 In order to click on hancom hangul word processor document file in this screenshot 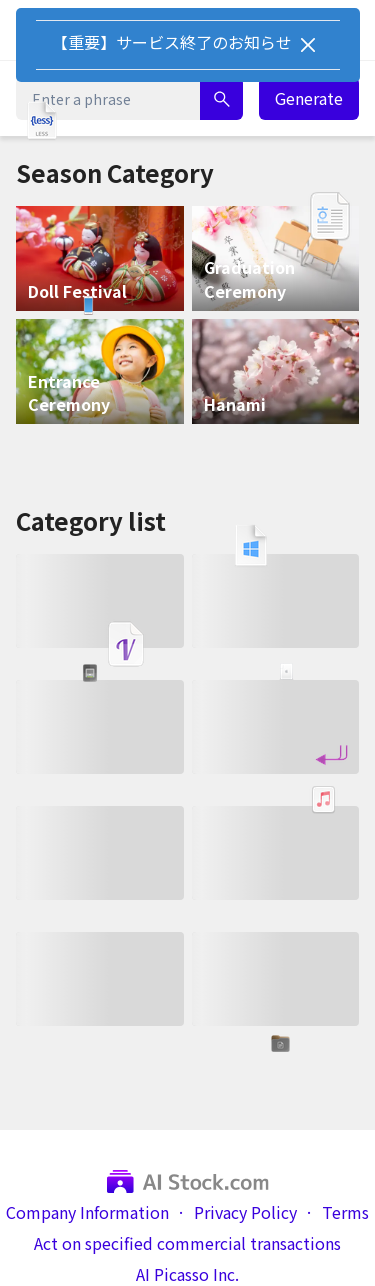, I will do `click(330, 216)`.